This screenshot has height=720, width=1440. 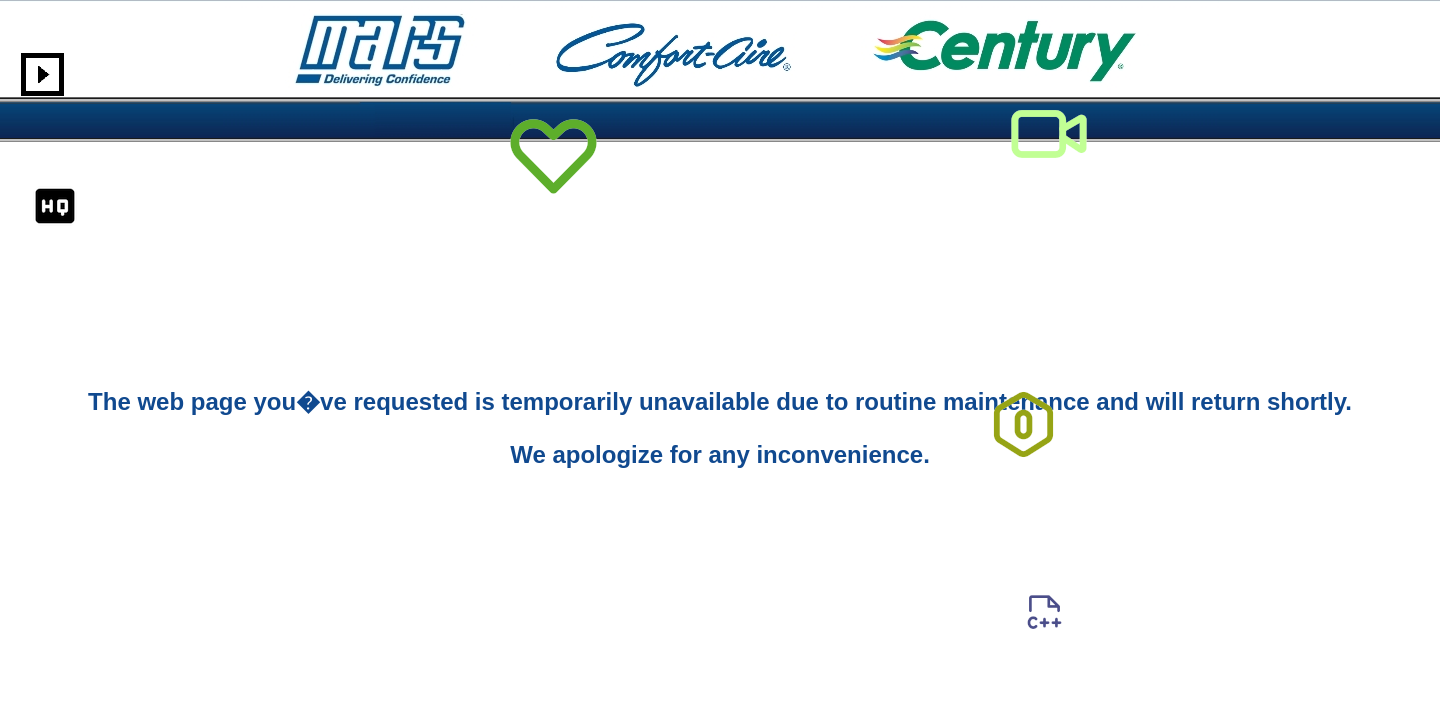 What do you see at coordinates (1023, 424) in the screenshot?
I see `indicates an "O" option or category in a hexagonal badge` at bounding box center [1023, 424].